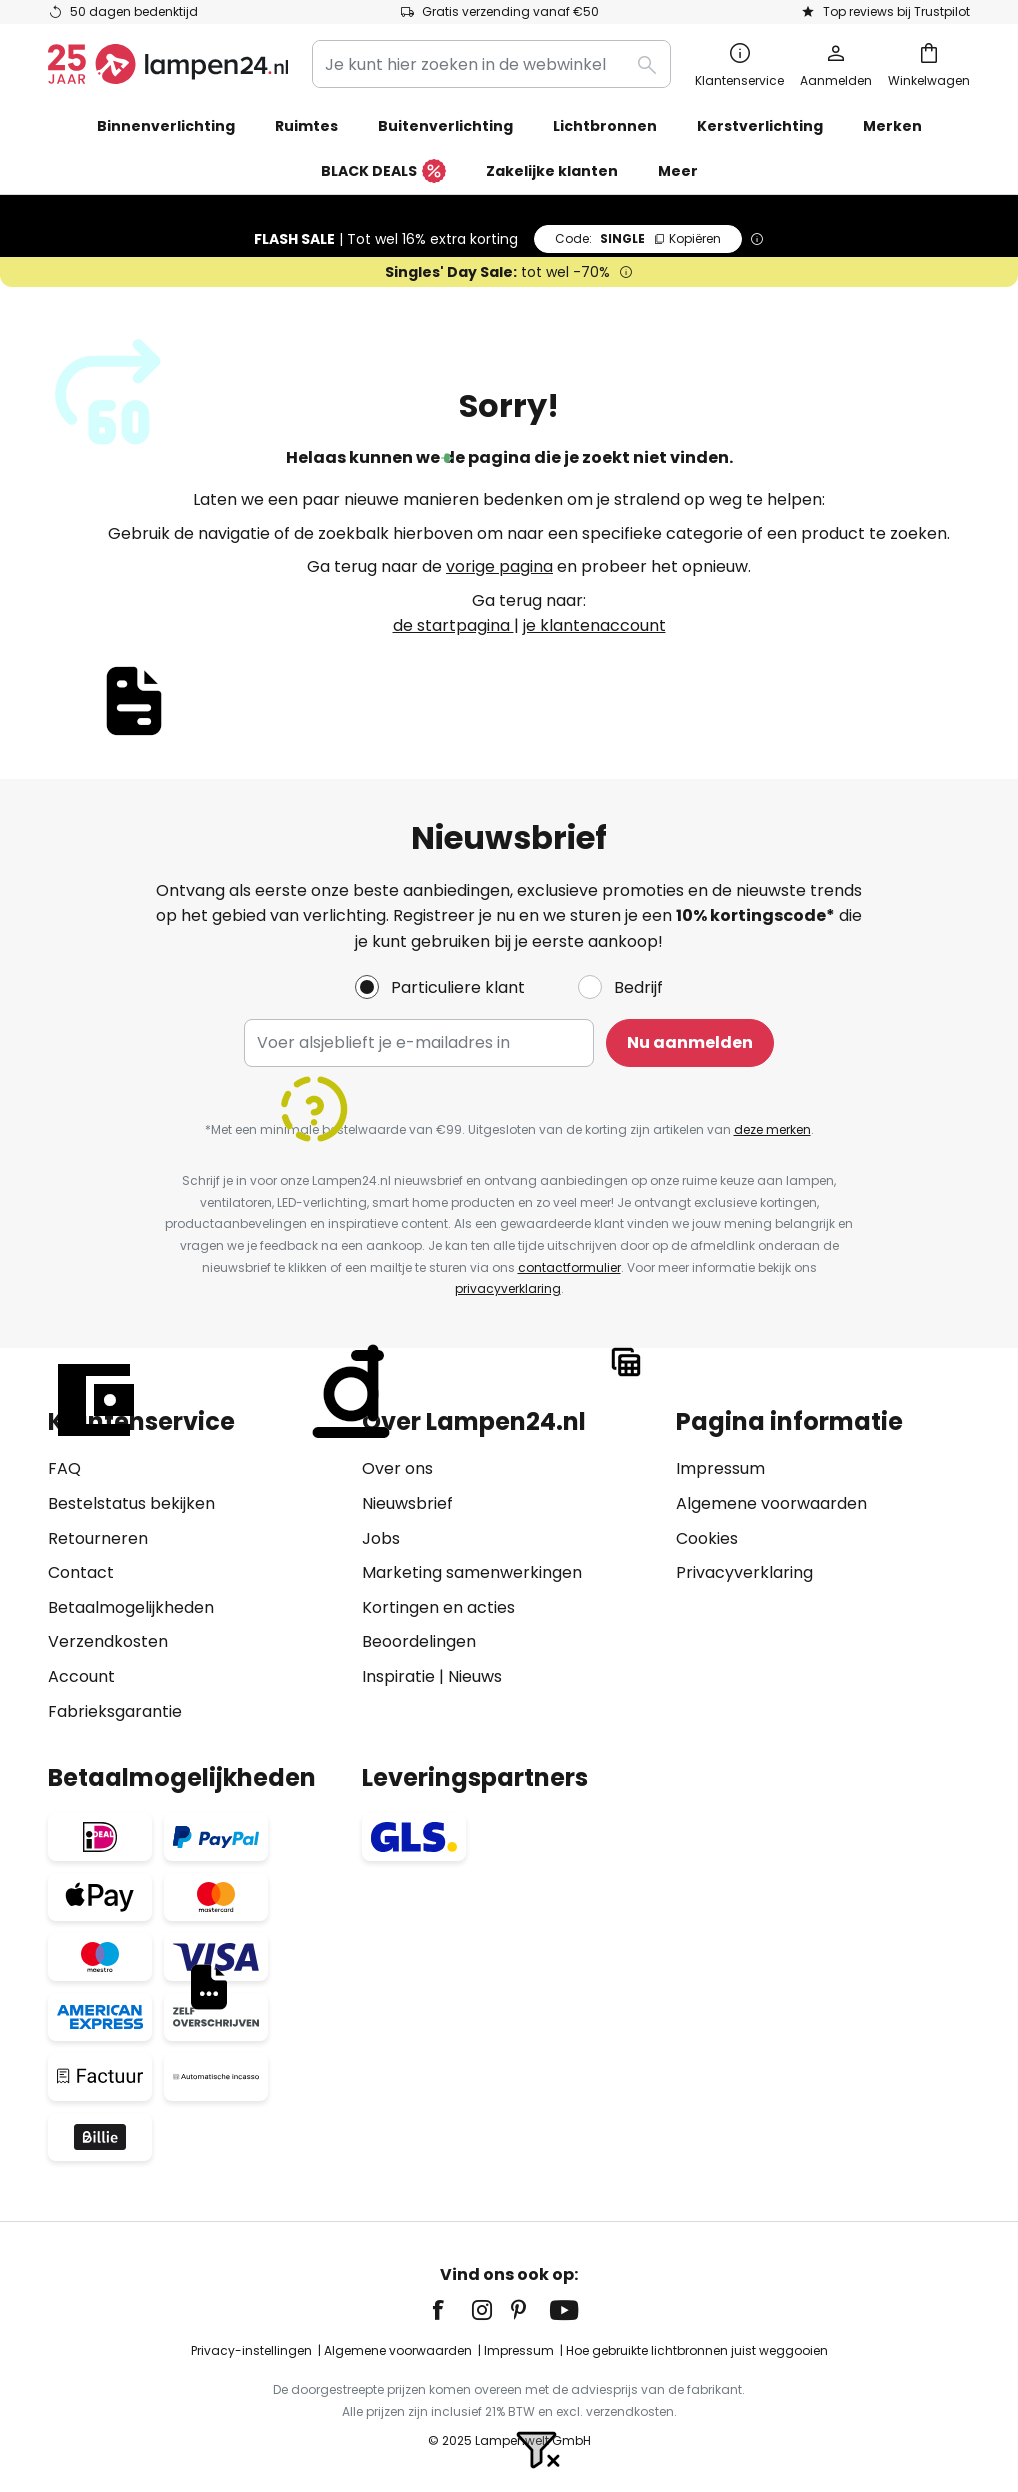 The width and height of the screenshot is (1018, 2492). Describe the element at coordinates (447, 458) in the screenshot. I see `align selected element to vertical center` at that location.